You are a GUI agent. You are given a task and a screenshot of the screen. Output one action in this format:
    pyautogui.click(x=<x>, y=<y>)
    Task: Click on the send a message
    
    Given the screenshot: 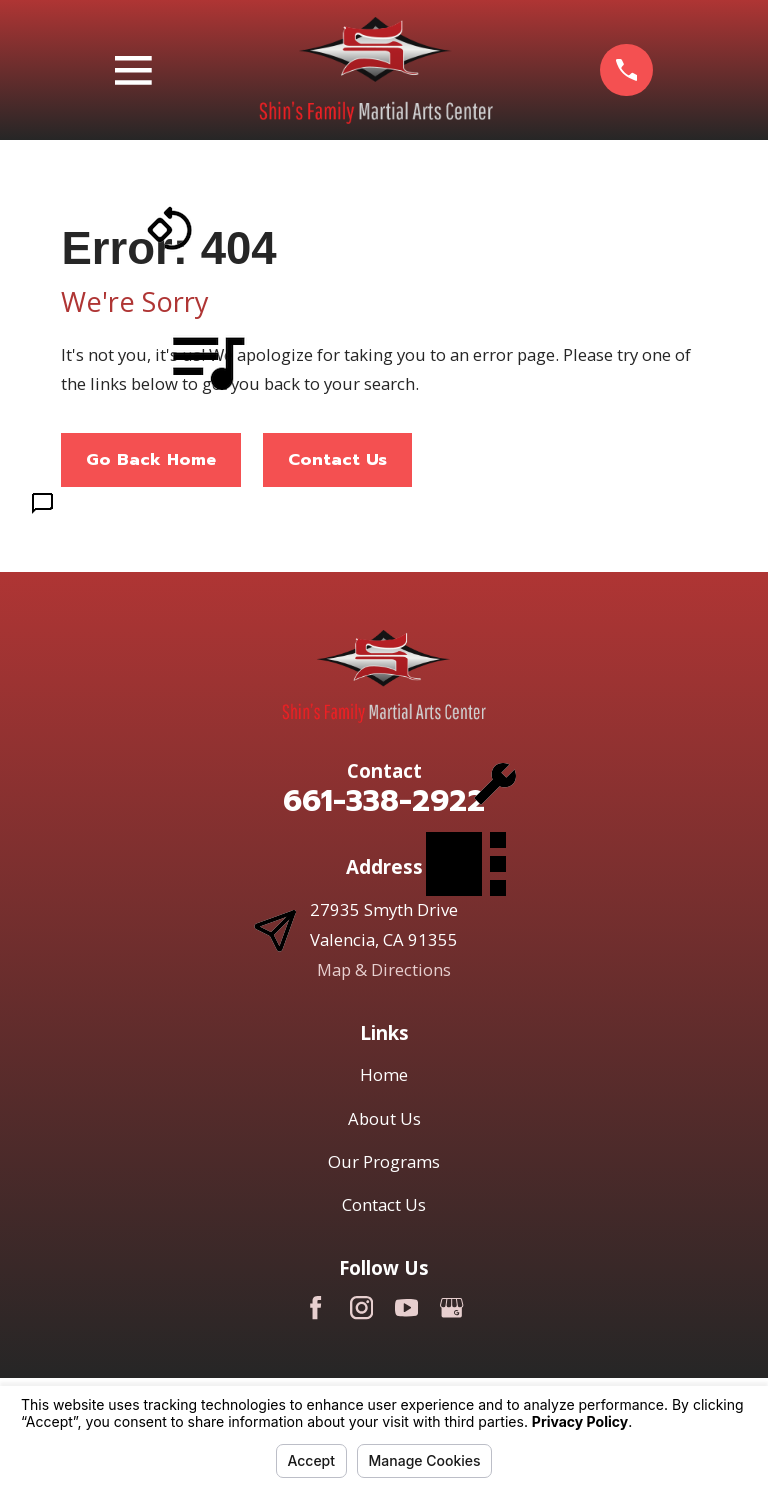 What is the action you would take?
    pyautogui.click(x=275, y=930)
    